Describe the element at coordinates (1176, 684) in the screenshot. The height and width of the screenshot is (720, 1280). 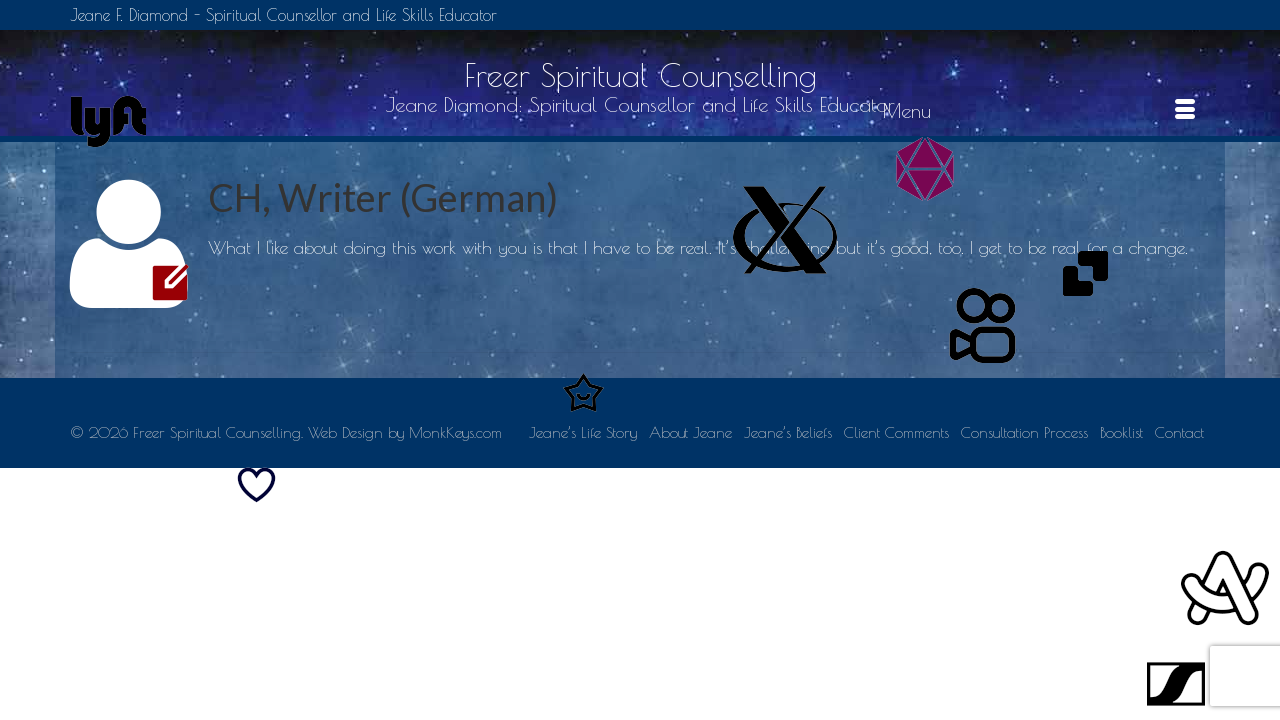
I see `visit the Sennheiser website or app` at that location.